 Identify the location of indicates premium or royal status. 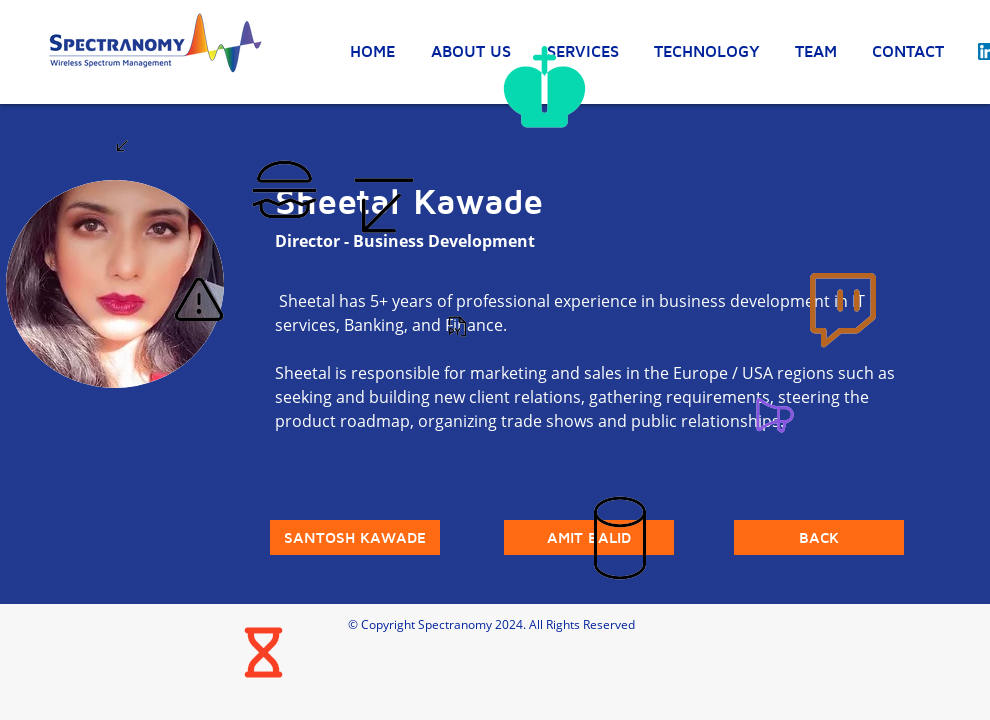
(544, 92).